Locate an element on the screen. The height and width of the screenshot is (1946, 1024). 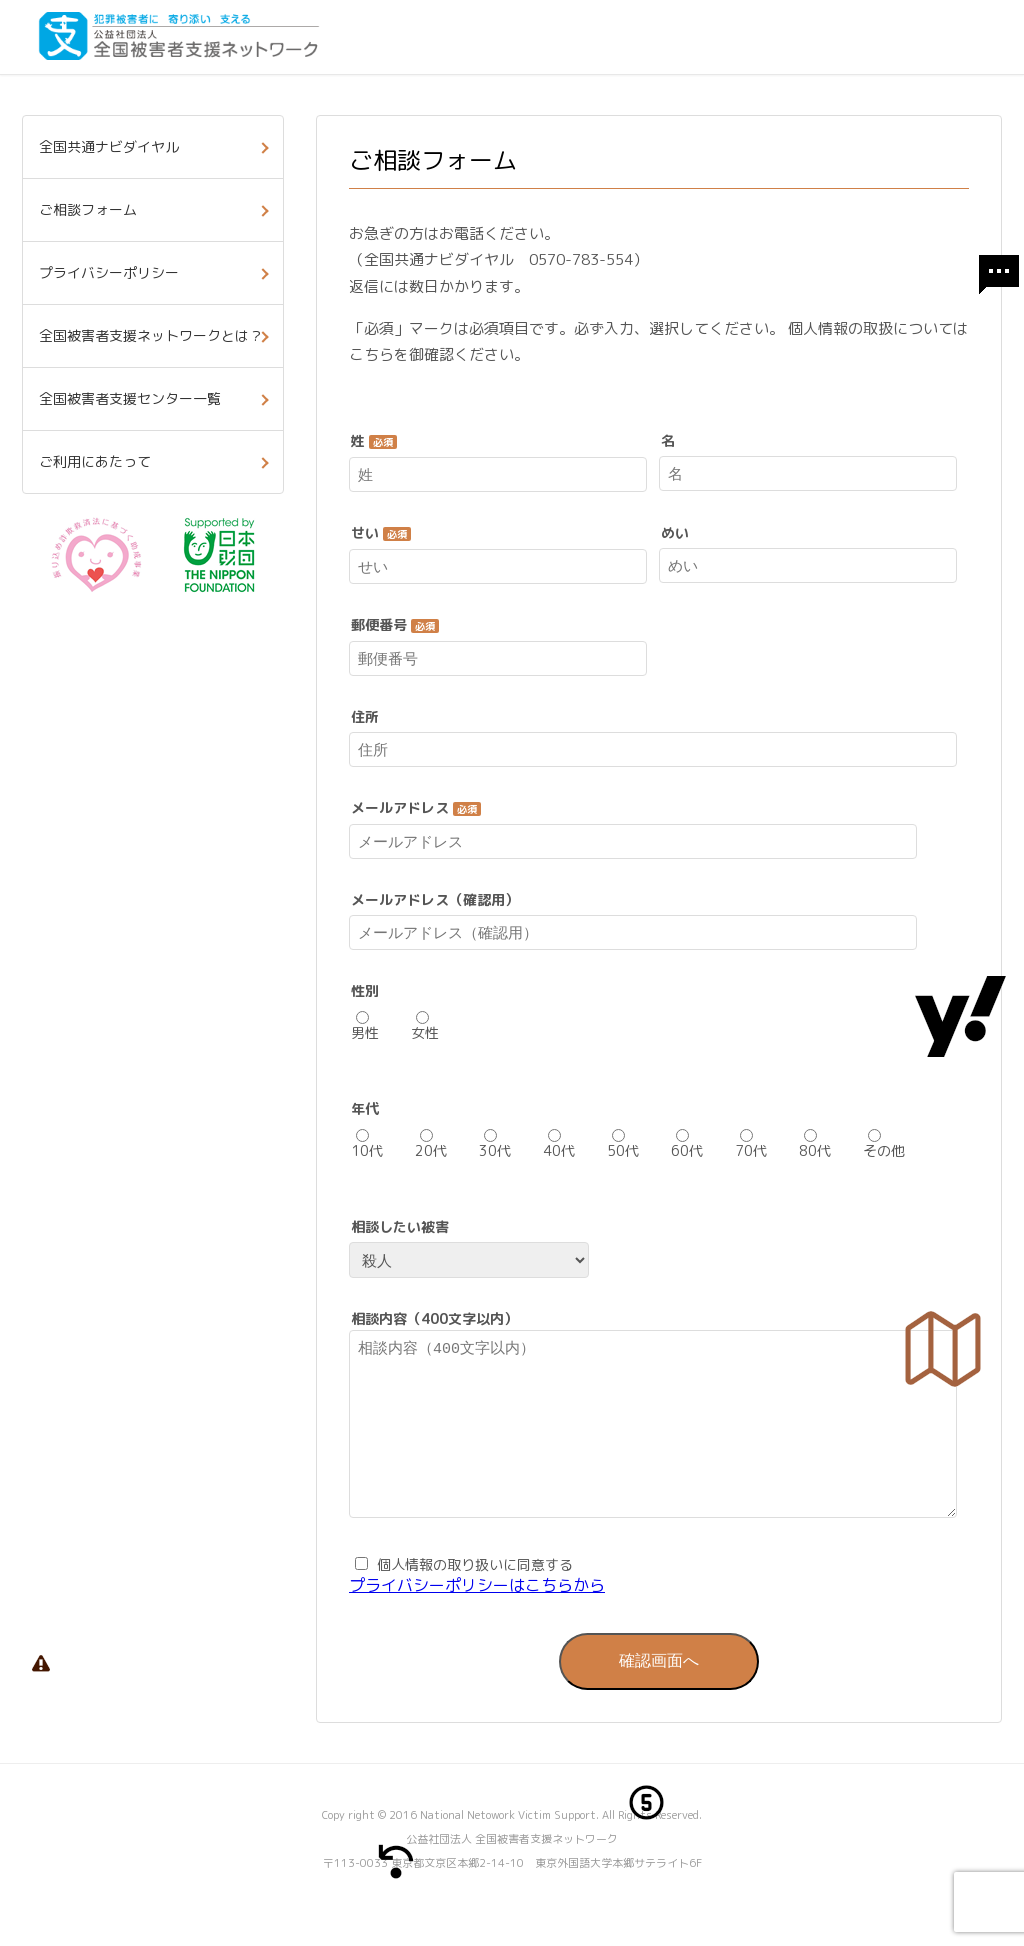
indicates a warning or alert requiring attention is located at coordinates (41, 1664).